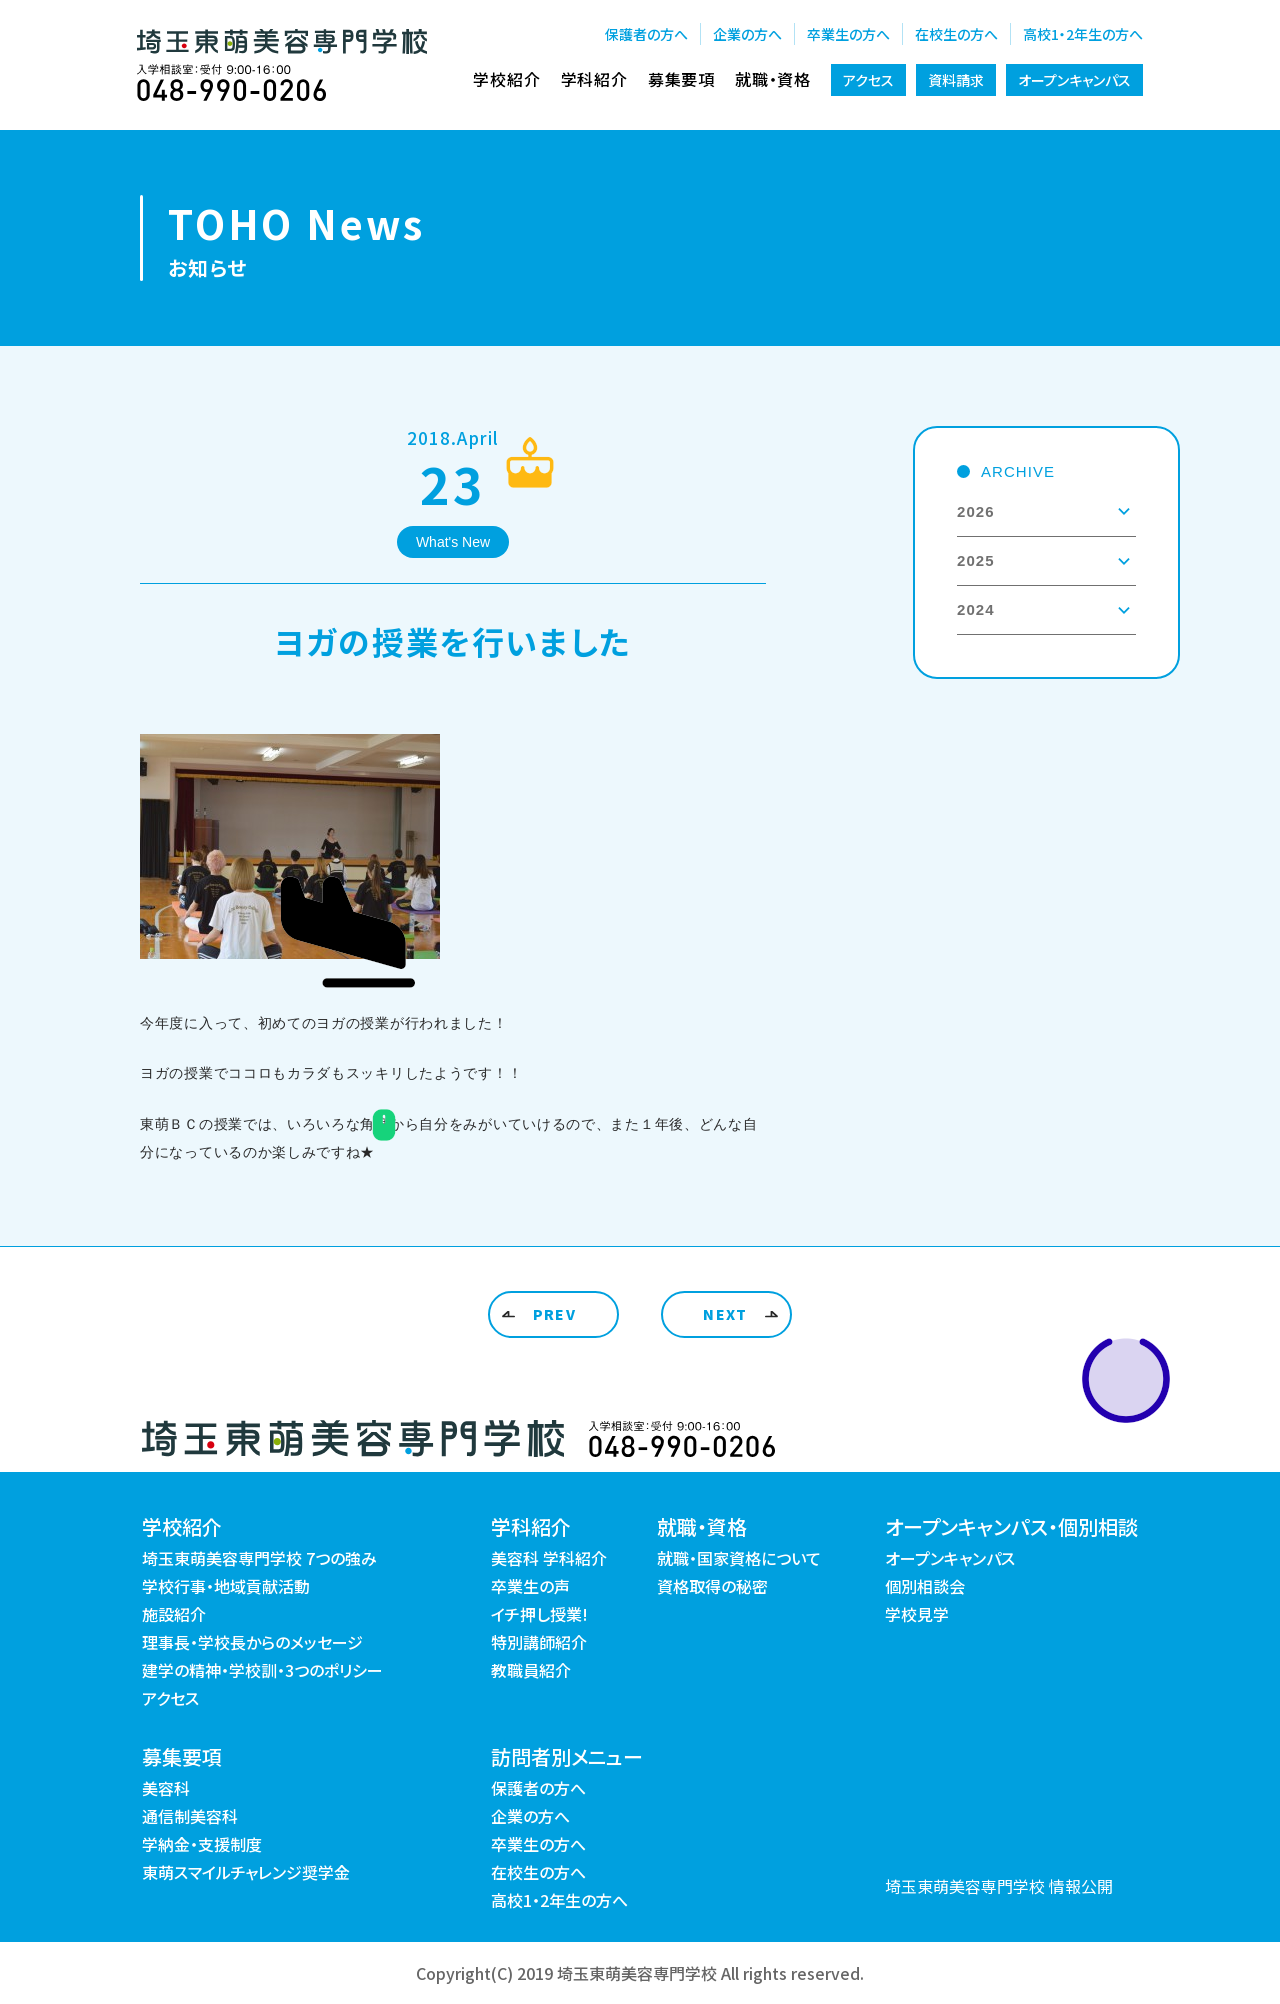  What do you see at coordinates (530, 466) in the screenshot?
I see `view birthday or celebration reminders` at bounding box center [530, 466].